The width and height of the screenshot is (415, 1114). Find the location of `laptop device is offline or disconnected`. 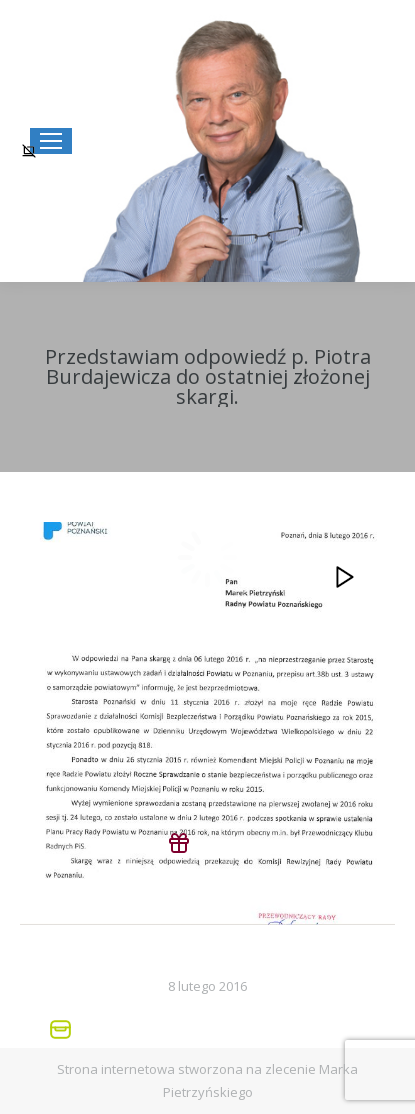

laptop device is offline or disconnected is located at coordinates (29, 151).